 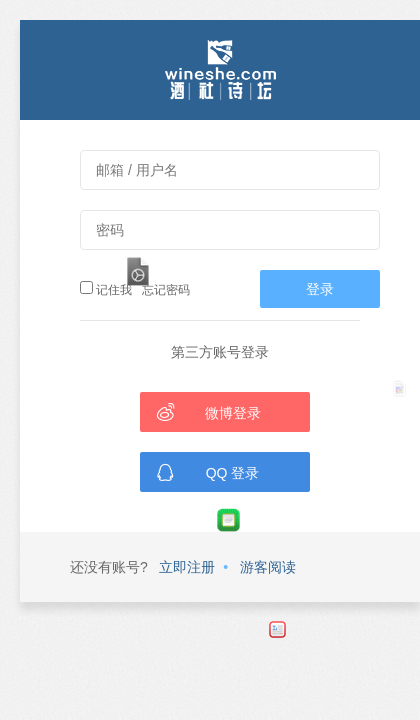 What do you see at coordinates (228, 520) in the screenshot?
I see `firmware file or system software package` at bounding box center [228, 520].